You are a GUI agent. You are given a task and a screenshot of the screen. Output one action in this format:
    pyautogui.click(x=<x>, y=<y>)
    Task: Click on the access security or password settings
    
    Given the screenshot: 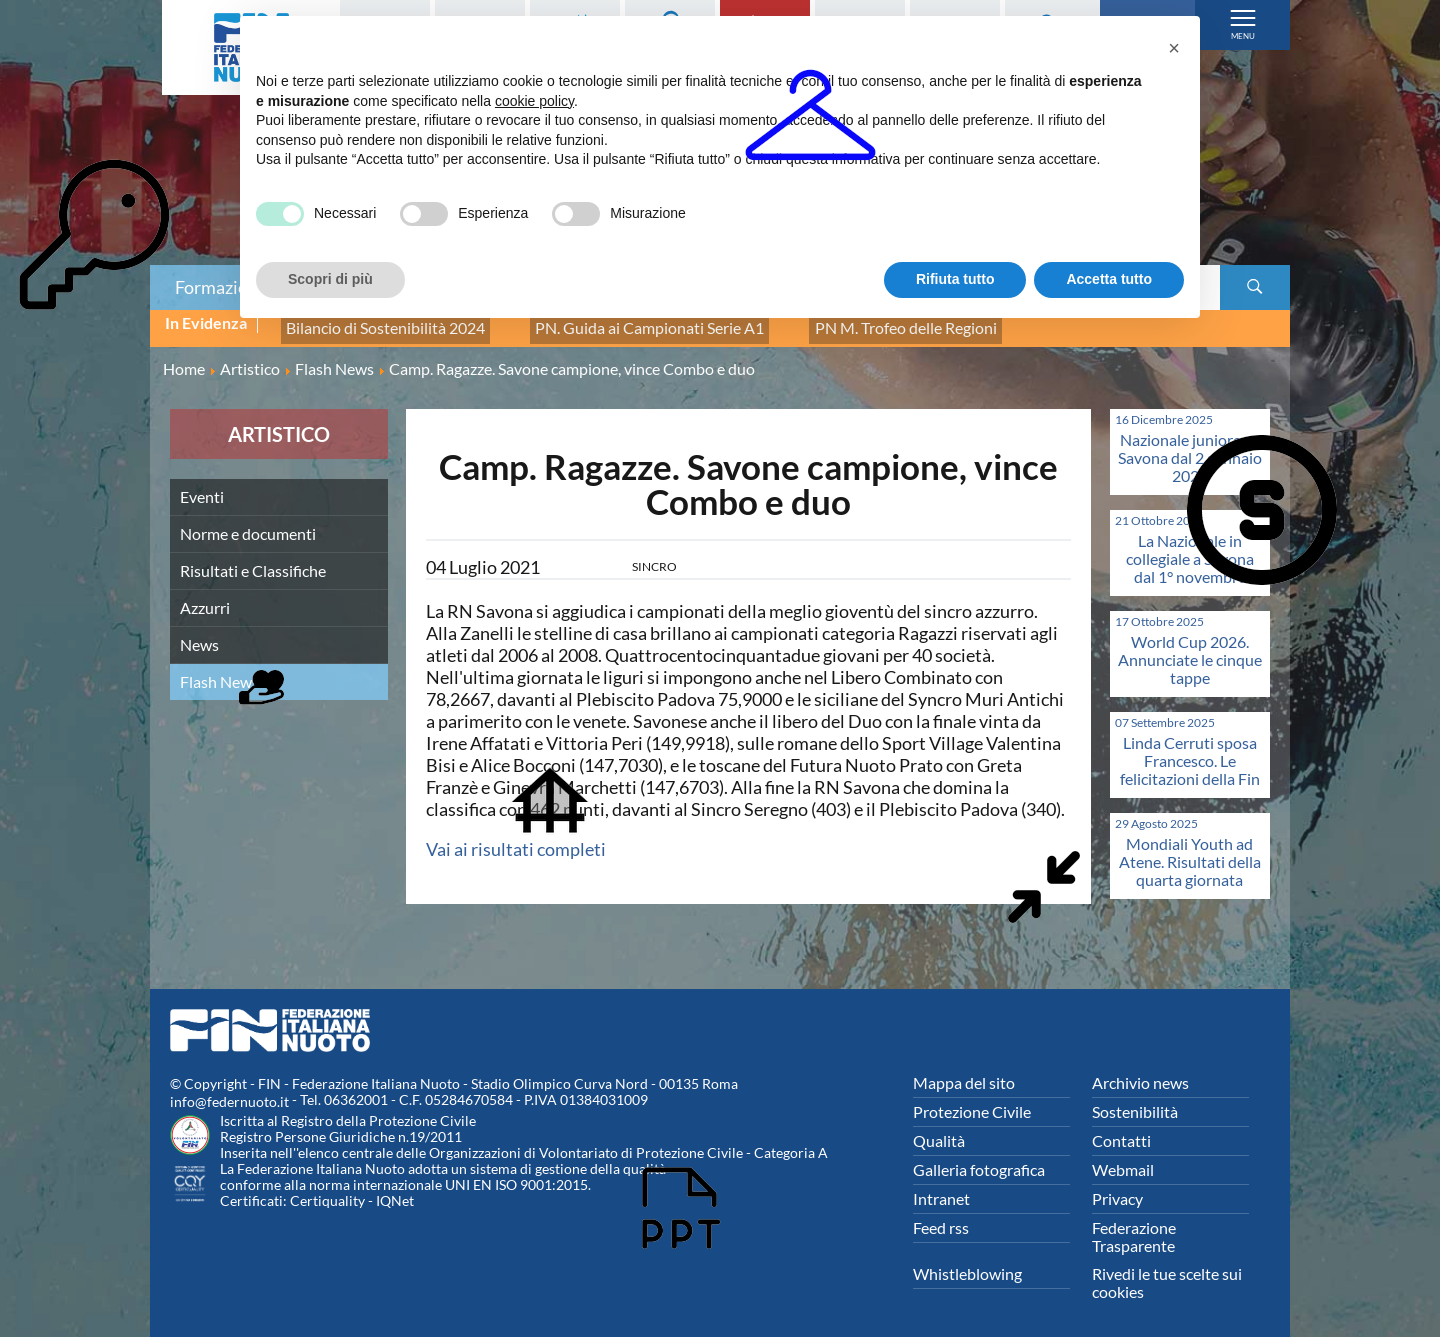 What is the action you would take?
    pyautogui.click(x=91, y=237)
    